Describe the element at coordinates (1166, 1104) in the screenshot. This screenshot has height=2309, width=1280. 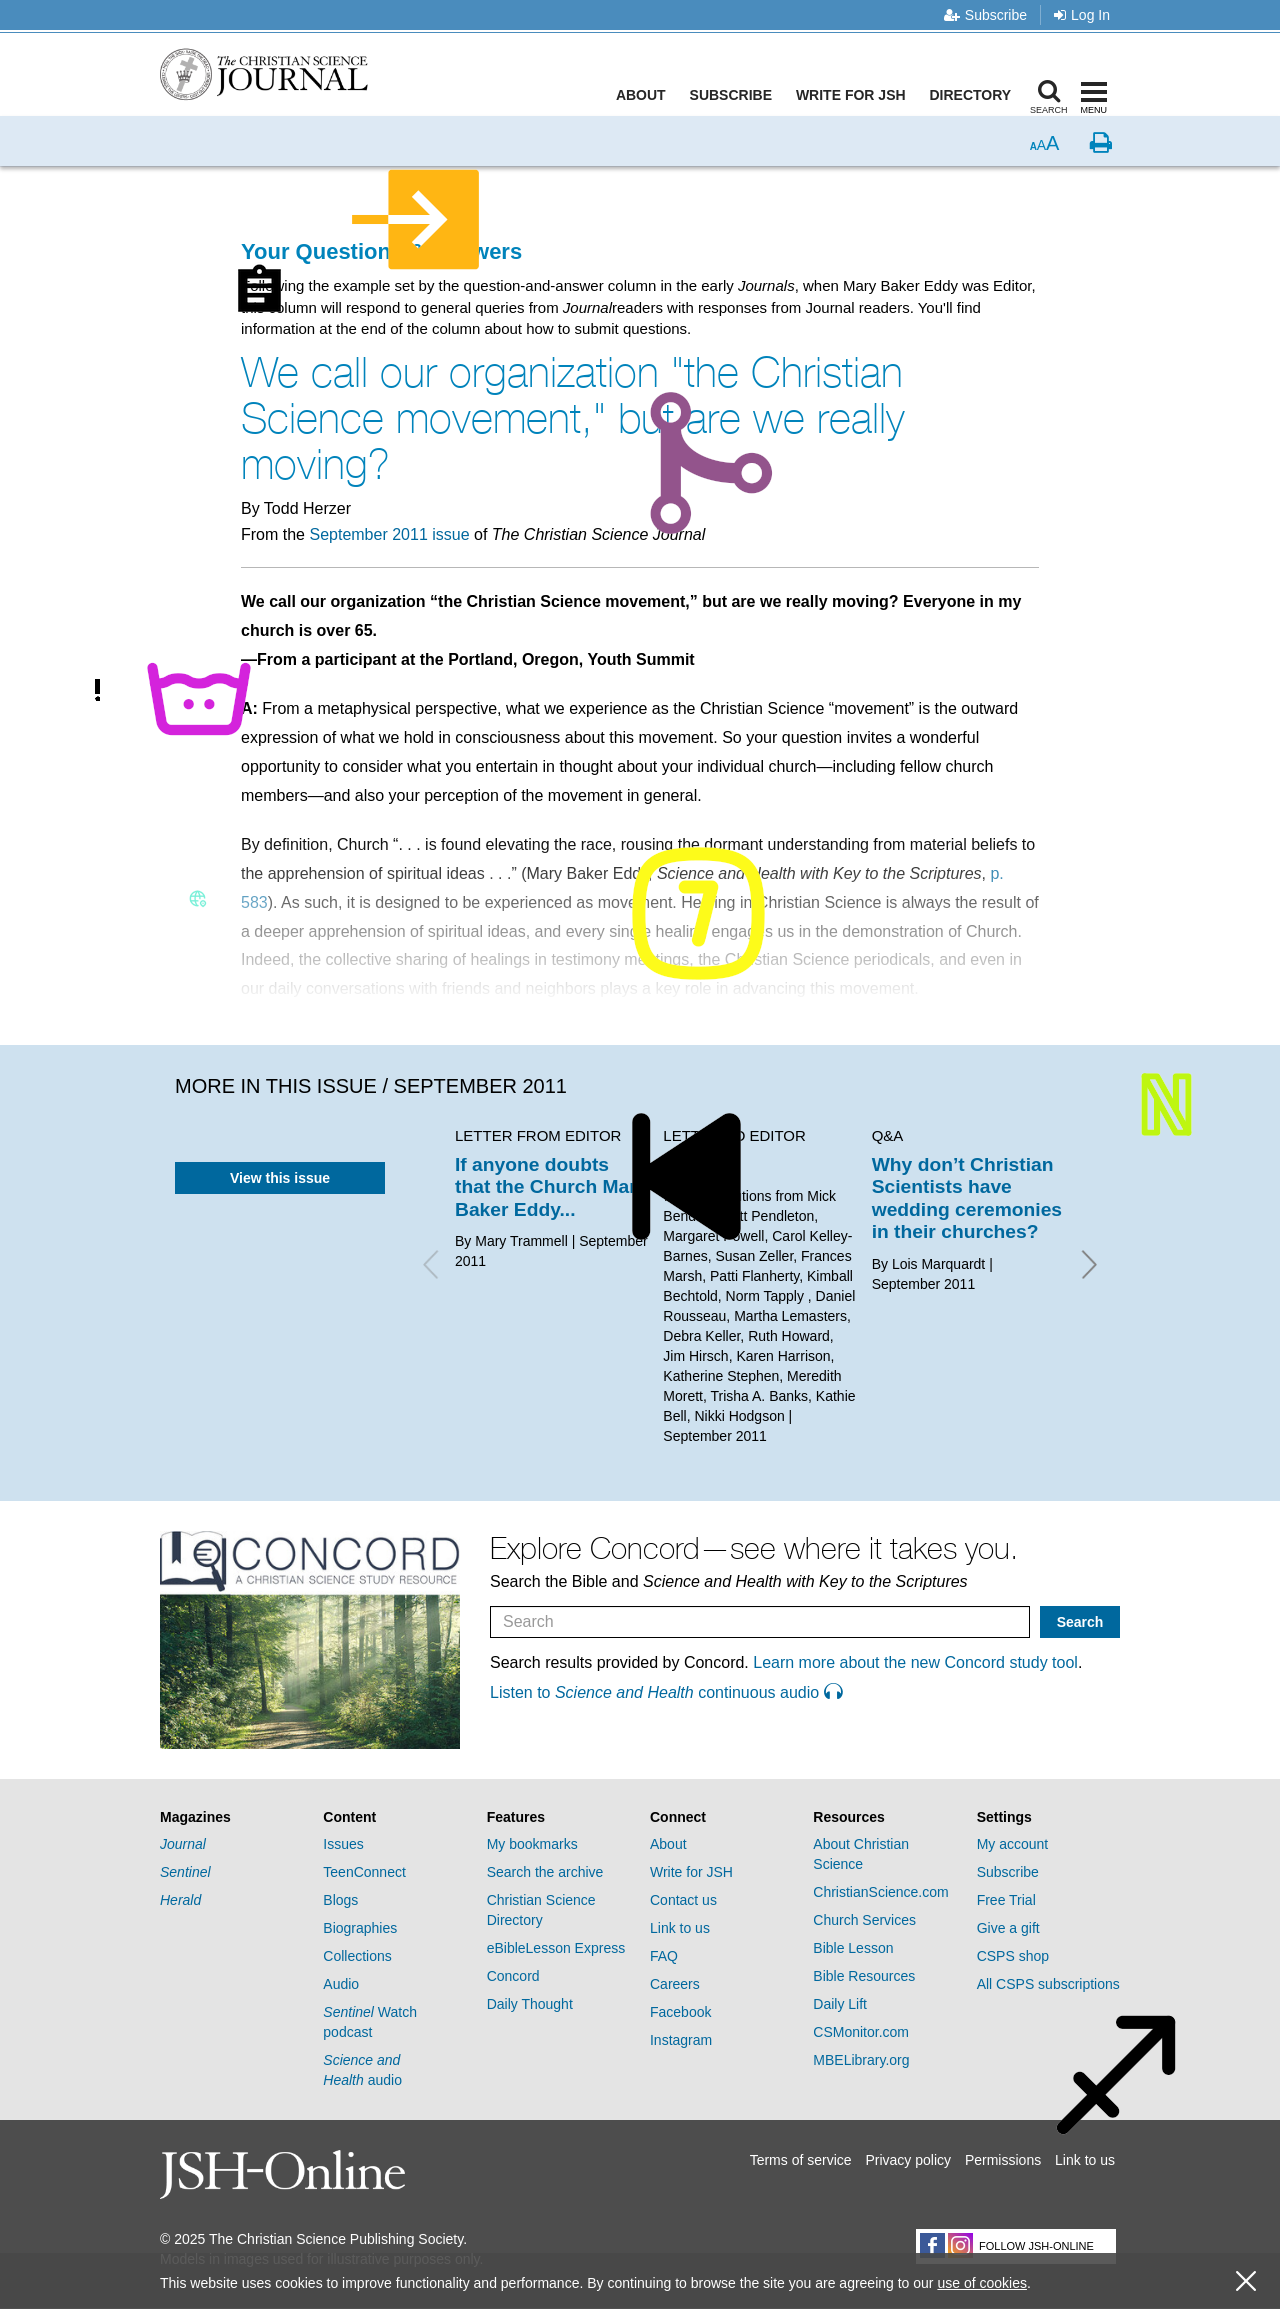
I see `open Netflix app` at that location.